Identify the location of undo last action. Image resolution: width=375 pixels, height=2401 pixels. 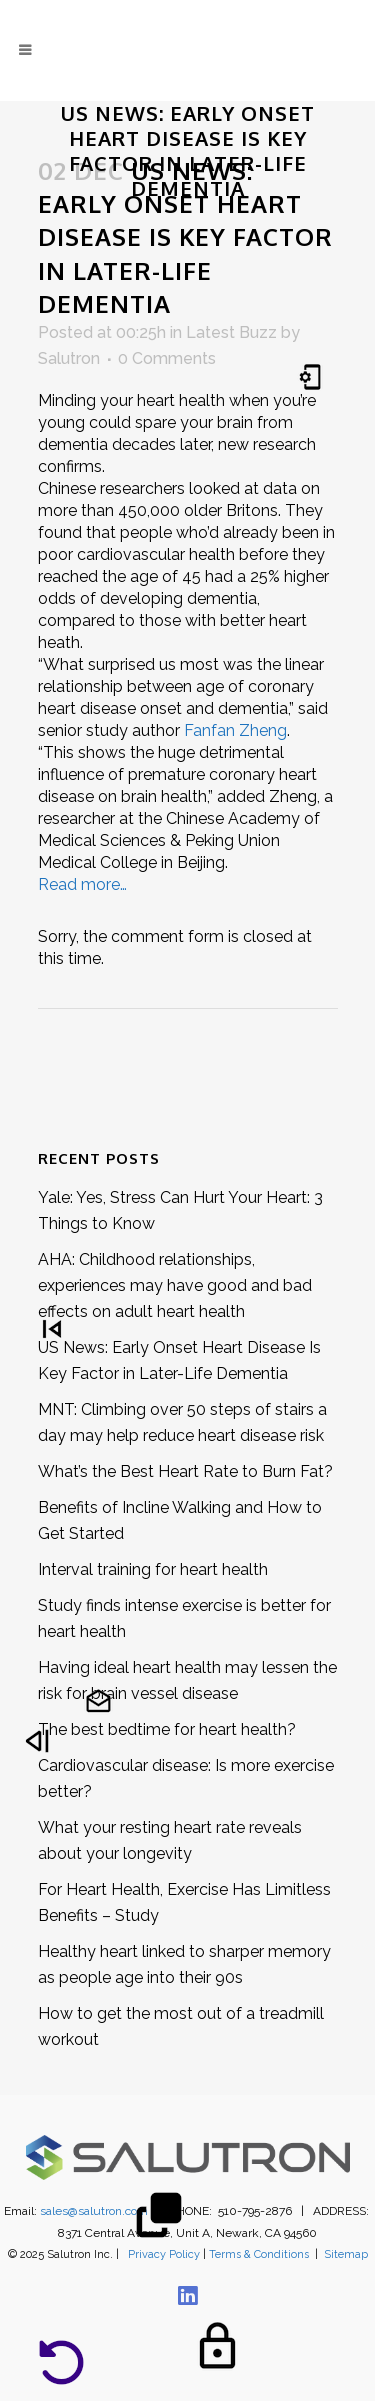
(61, 2362).